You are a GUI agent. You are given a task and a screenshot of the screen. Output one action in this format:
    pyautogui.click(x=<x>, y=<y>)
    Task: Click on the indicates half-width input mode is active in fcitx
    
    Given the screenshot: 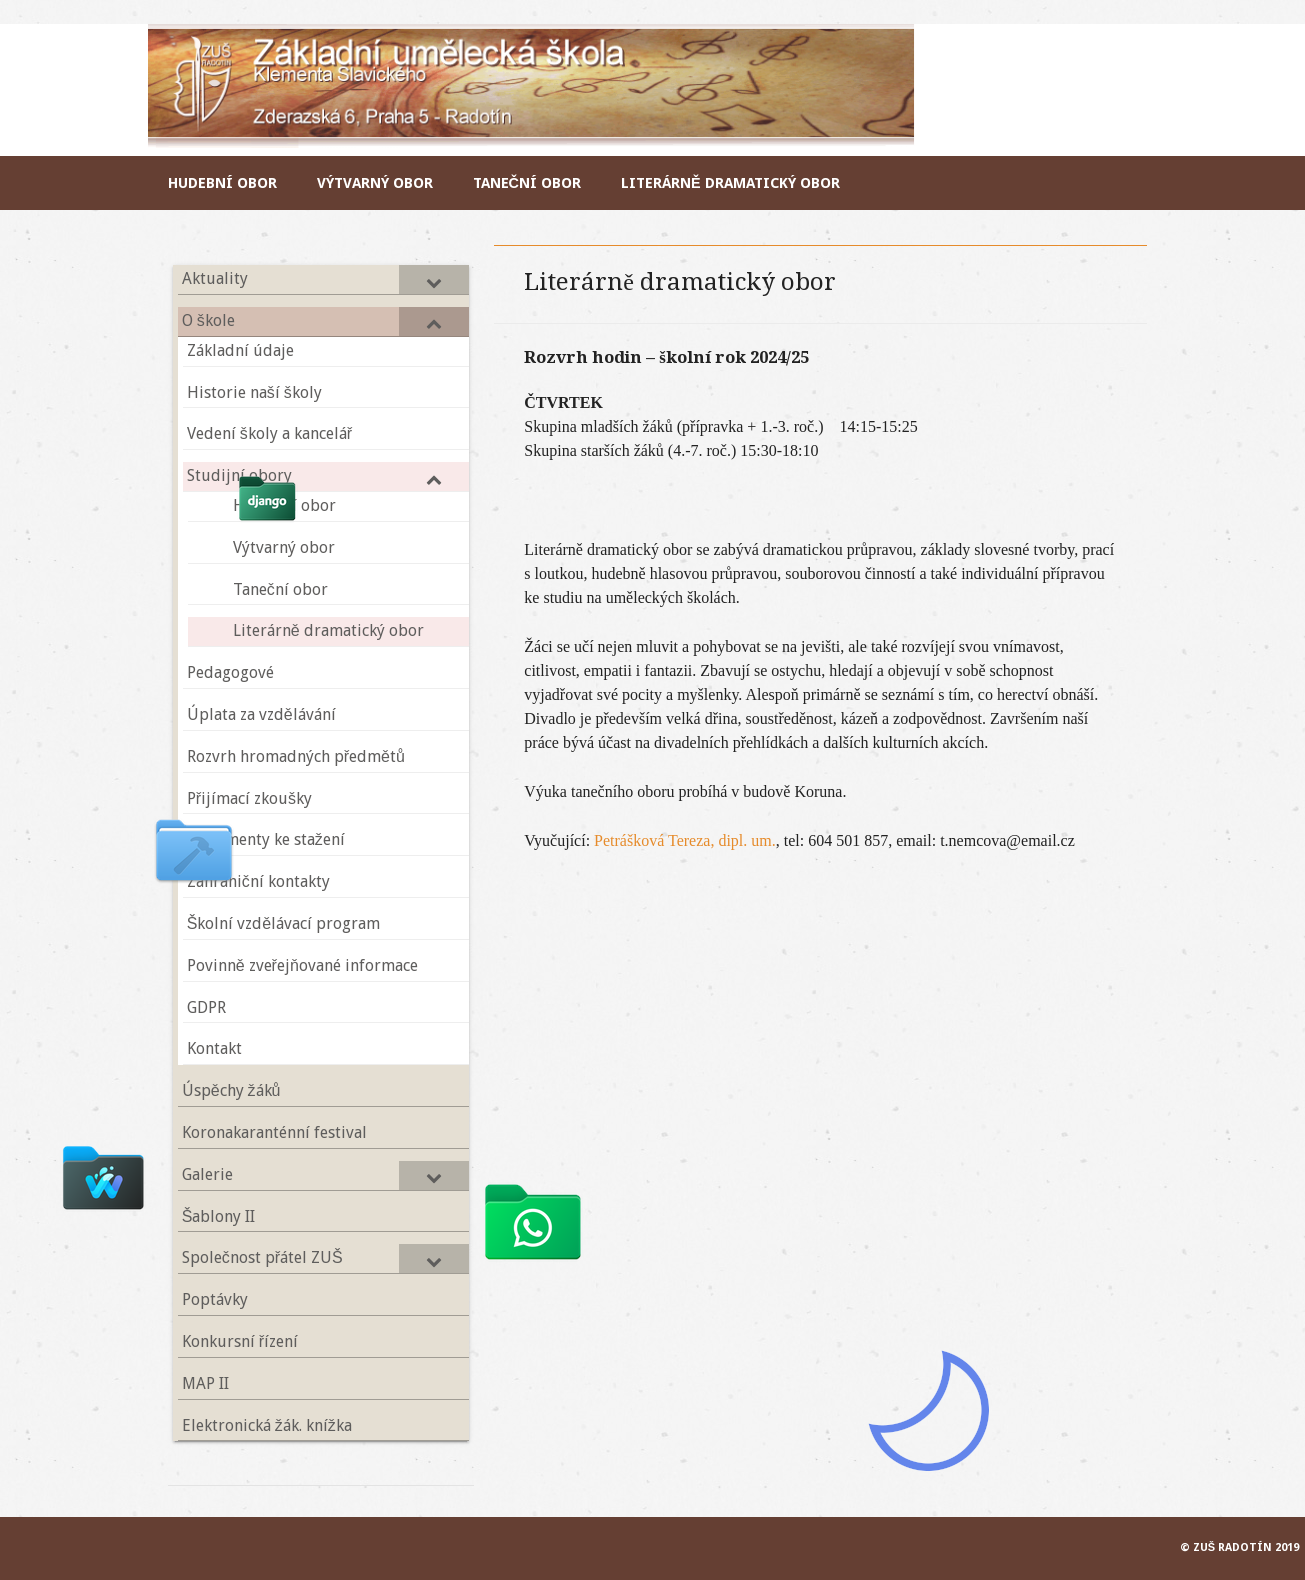 What is the action you would take?
    pyautogui.click(x=928, y=1410)
    